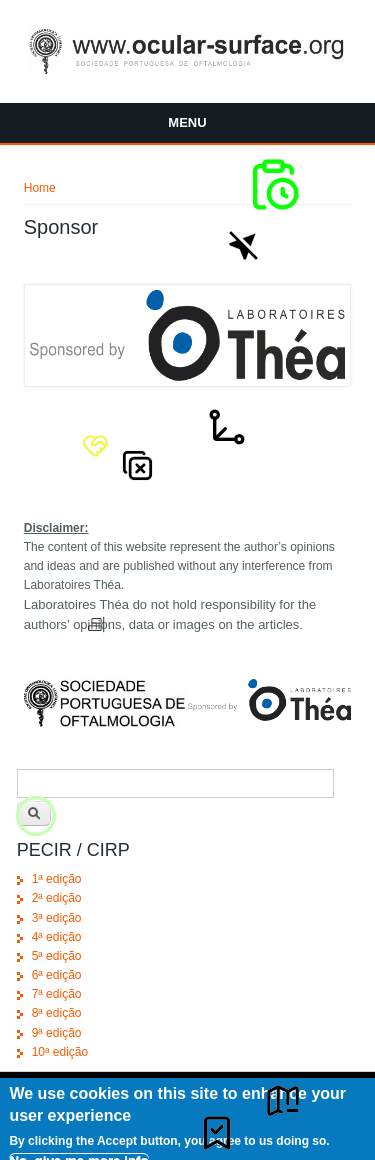 The image size is (375, 1160). What do you see at coordinates (273, 184) in the screenshot?
I see `view clipboard history` at bounding box center [273, 184].